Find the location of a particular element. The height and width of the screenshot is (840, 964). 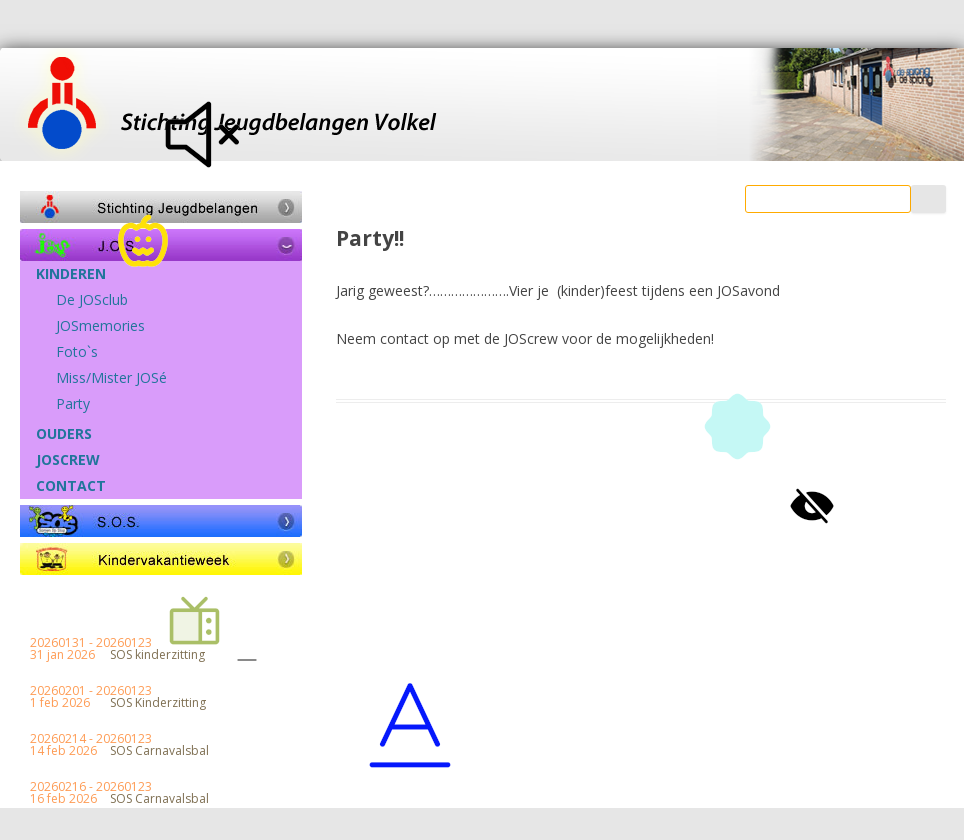

access TV or video streaming content is located at coordinates (194, 623).